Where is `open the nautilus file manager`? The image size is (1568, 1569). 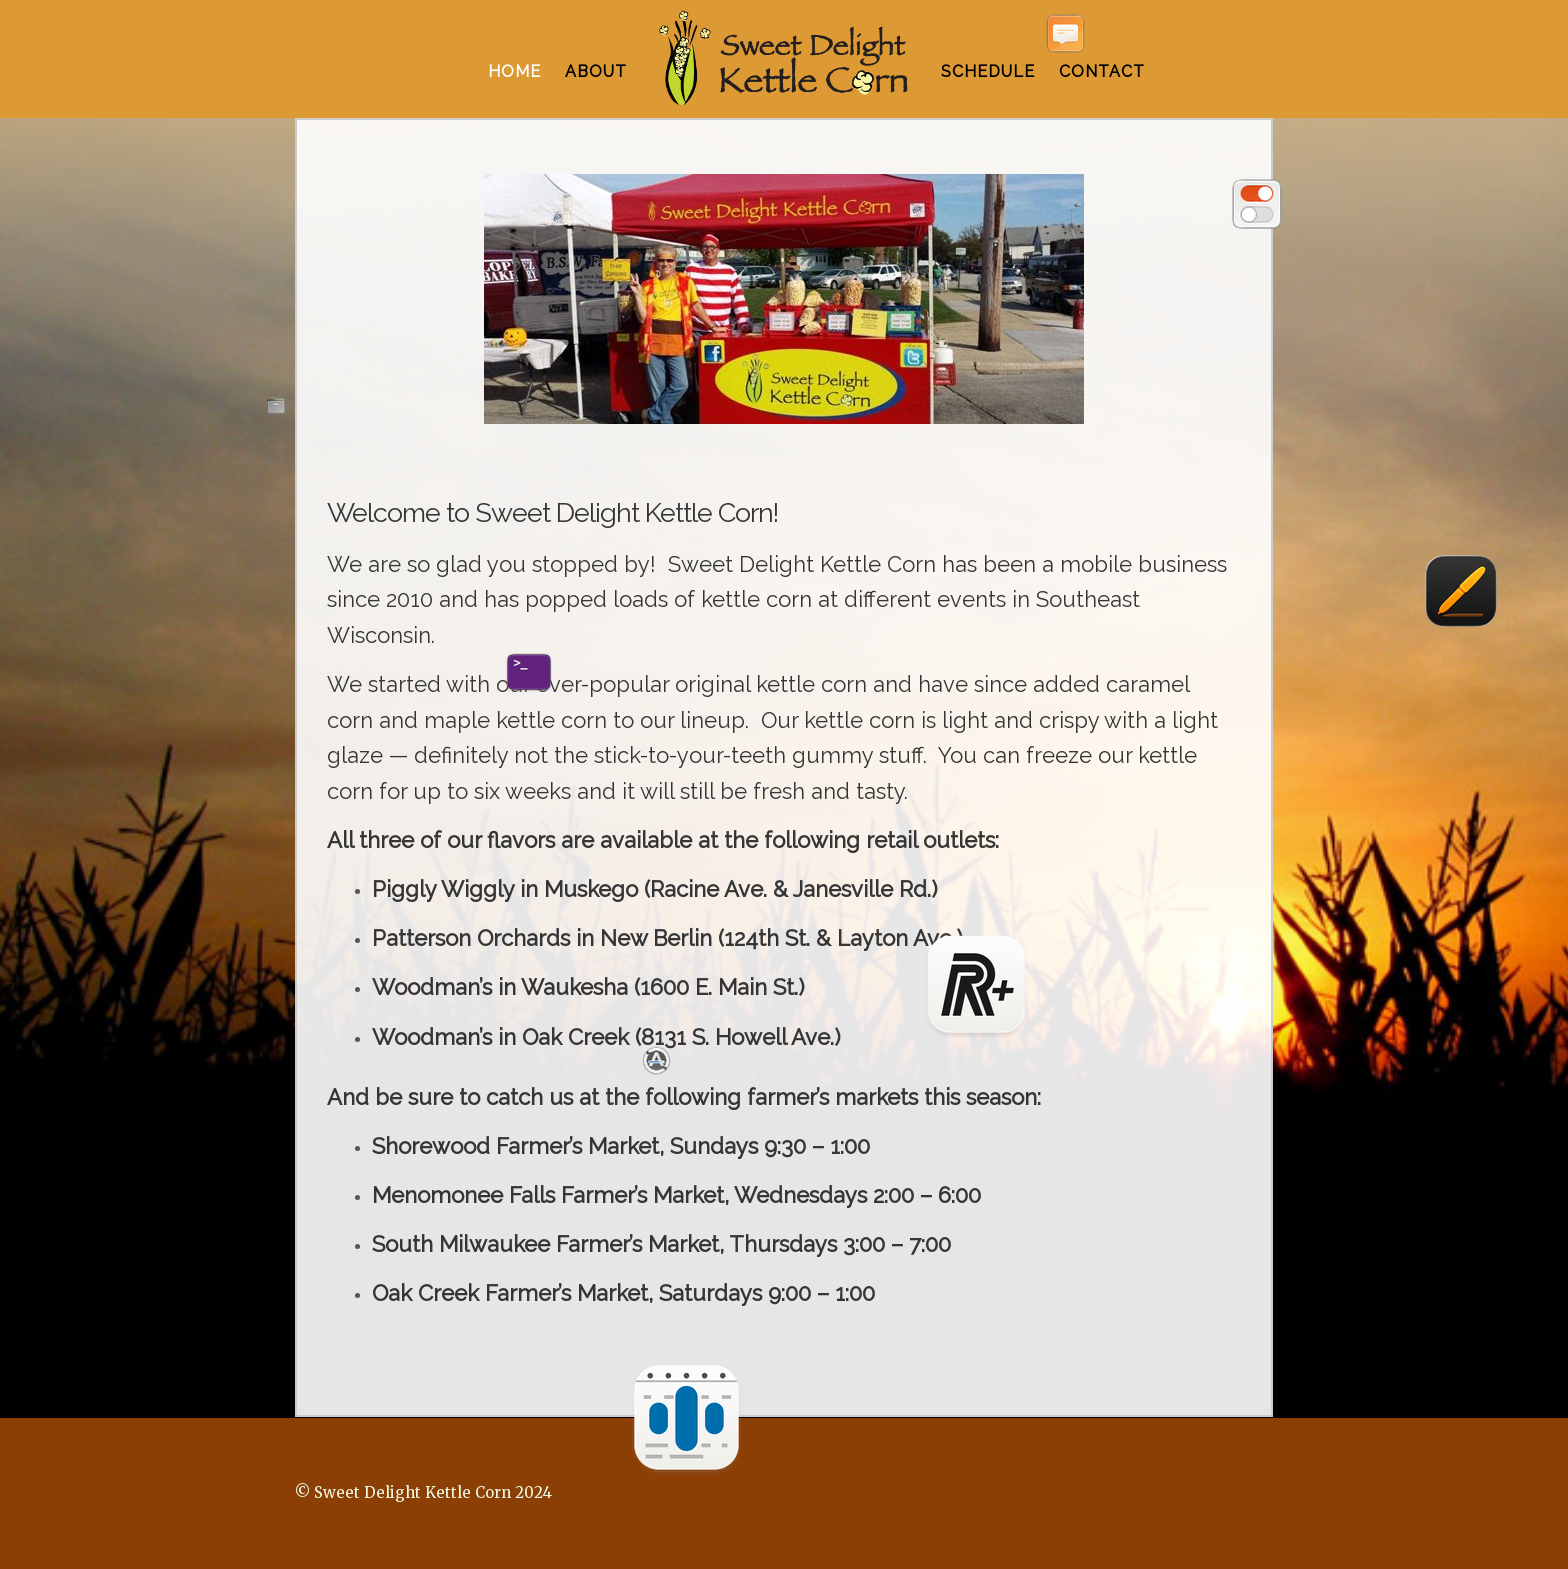
open the nautilus file manager is located at coordinates (276, 405).